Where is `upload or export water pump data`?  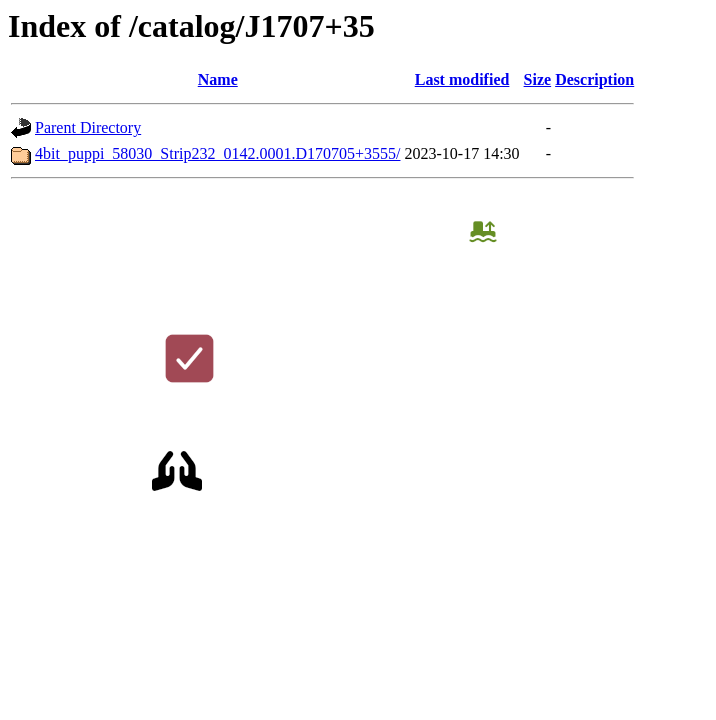 upload or export water pump data is located at coordinates (483, 231).